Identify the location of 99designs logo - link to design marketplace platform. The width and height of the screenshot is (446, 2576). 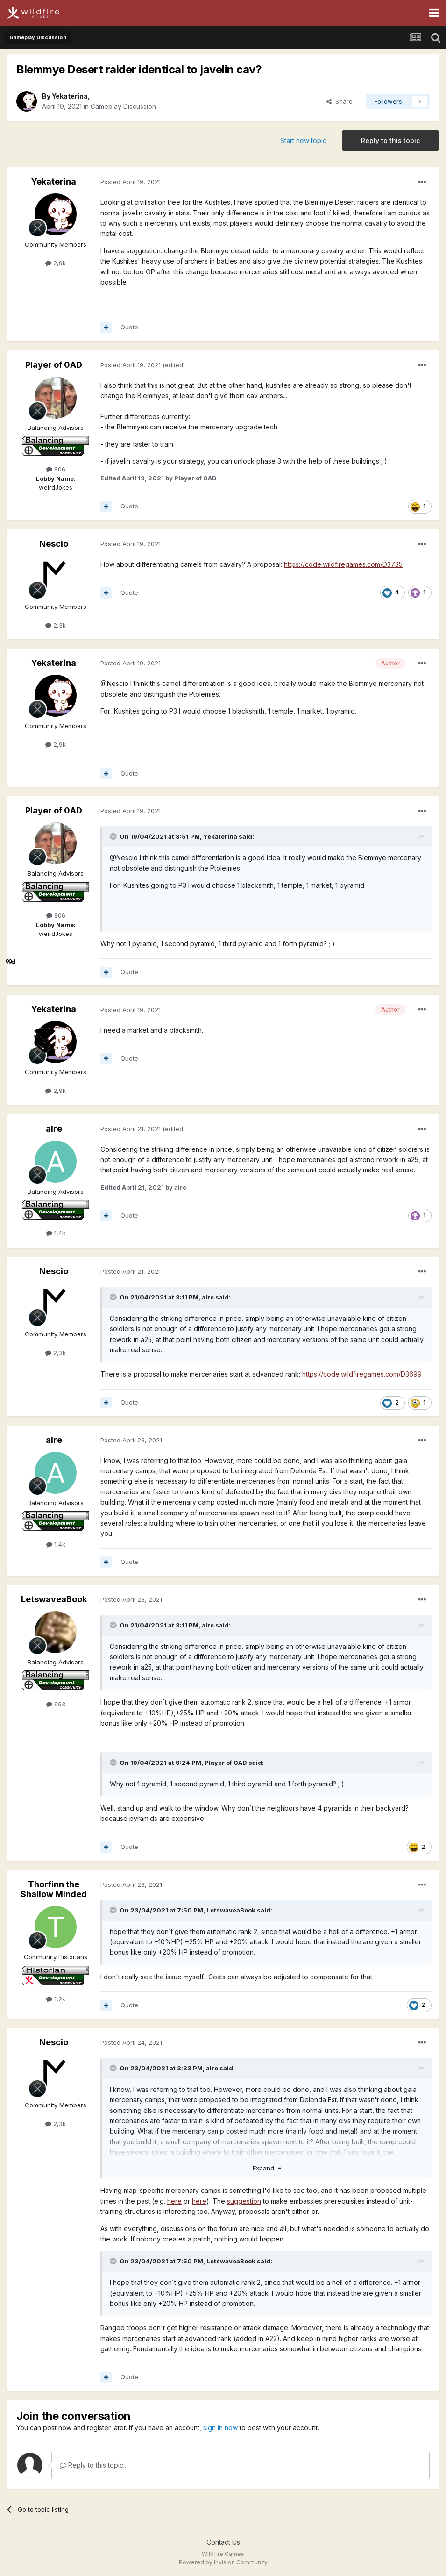
(10, 962).